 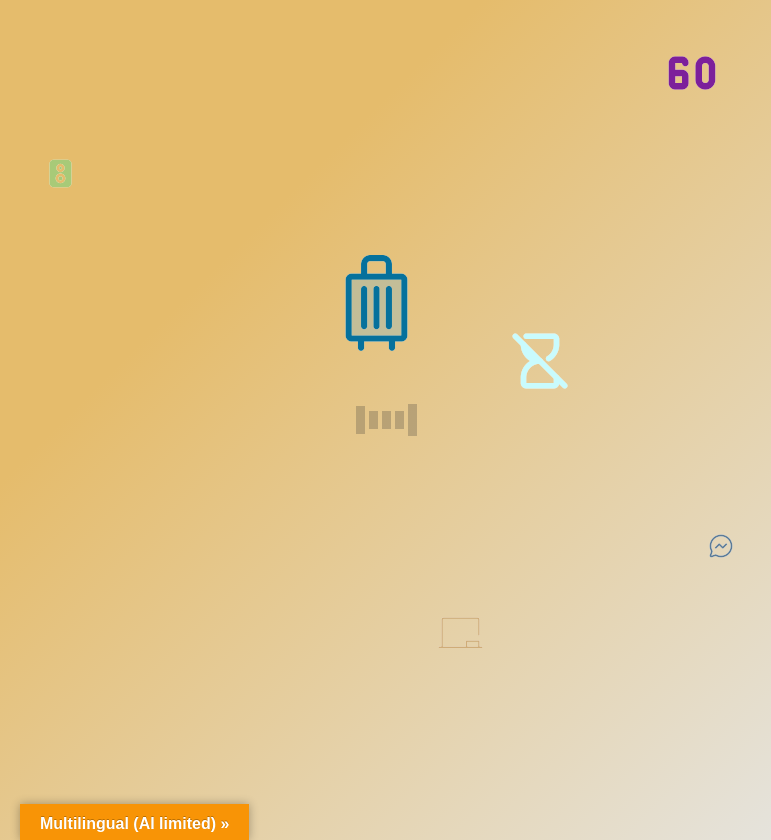 I want to click on indicates a 60-second timer or countdown, so click(x=692, y=73).